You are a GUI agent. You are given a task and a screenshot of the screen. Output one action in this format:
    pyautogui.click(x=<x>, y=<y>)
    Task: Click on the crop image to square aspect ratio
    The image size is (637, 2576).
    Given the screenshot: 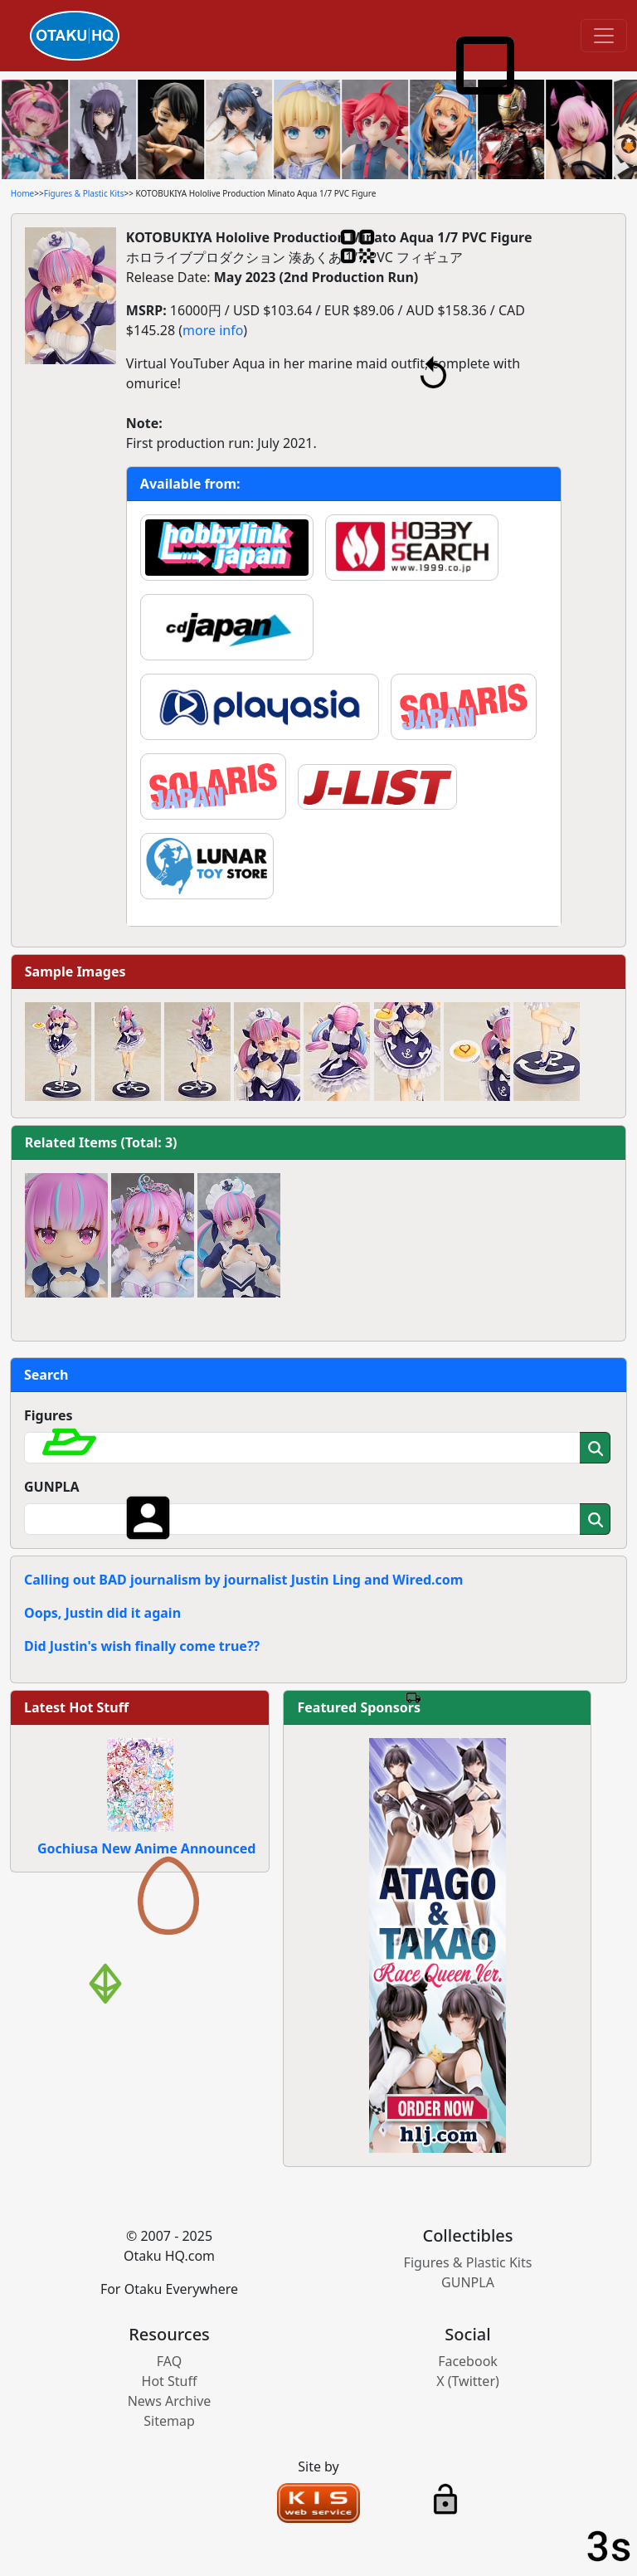 What is the action you would take?
    pyautogui.click(x=485, y=66)
    